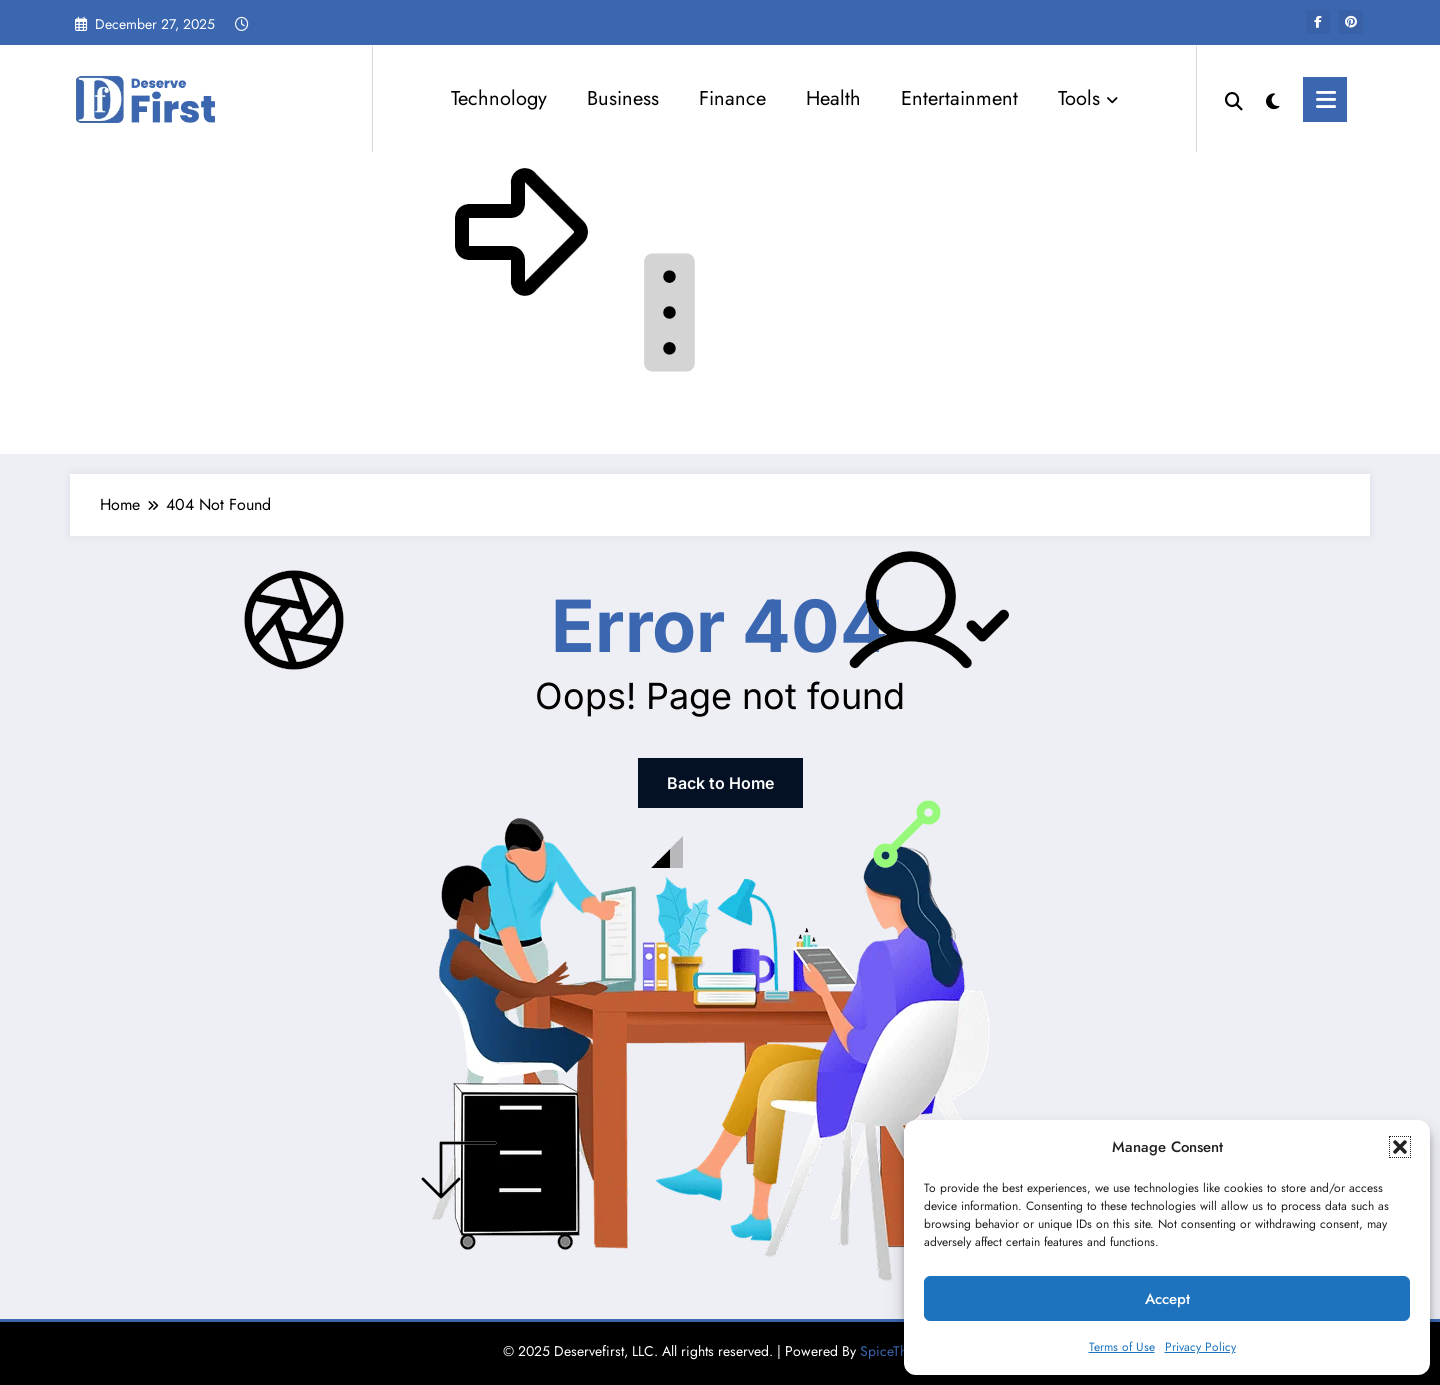  Describe the element at coordinates (456, 1164) in the screenshot. I see `go back and down in navigation` at that location.